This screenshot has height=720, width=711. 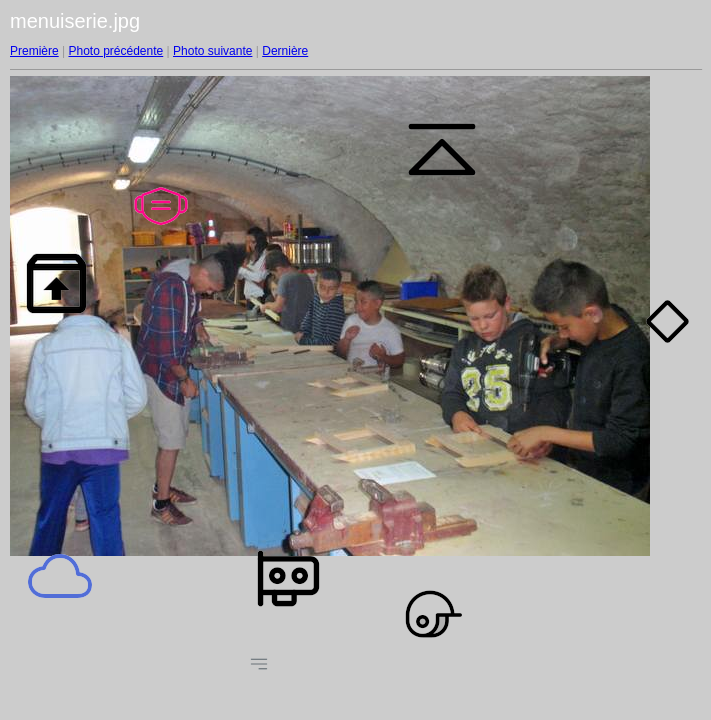 What do you see at coordinates (667, 321) in the screenshot?
I see `indicates premium or pro feature` at bounding box center [667, 321].